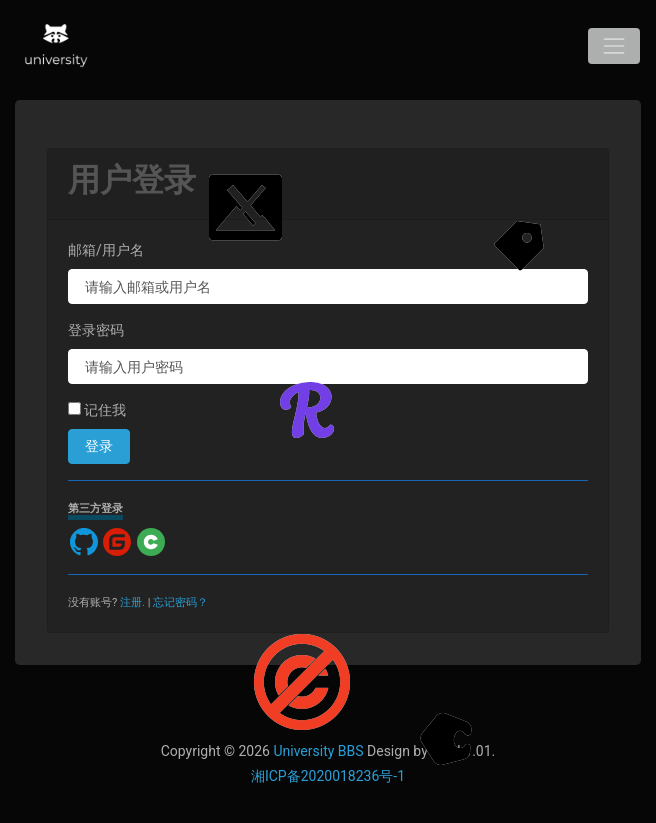  I want to click on indicates public domain or copyright-free content, so click(302, 682).